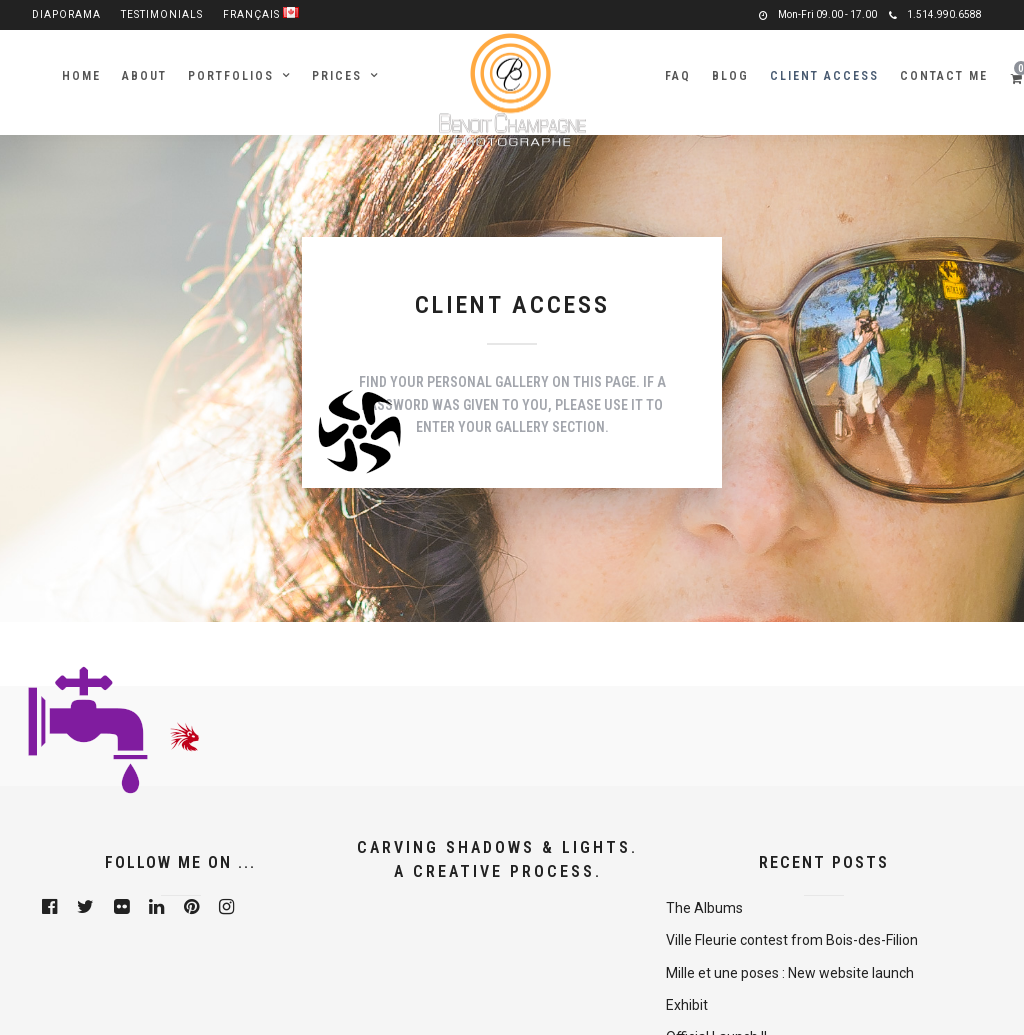 The width and height of the screenshot is (1024, 1035). I want to click on indicates a spinning or rotating action, so click(360, 431).